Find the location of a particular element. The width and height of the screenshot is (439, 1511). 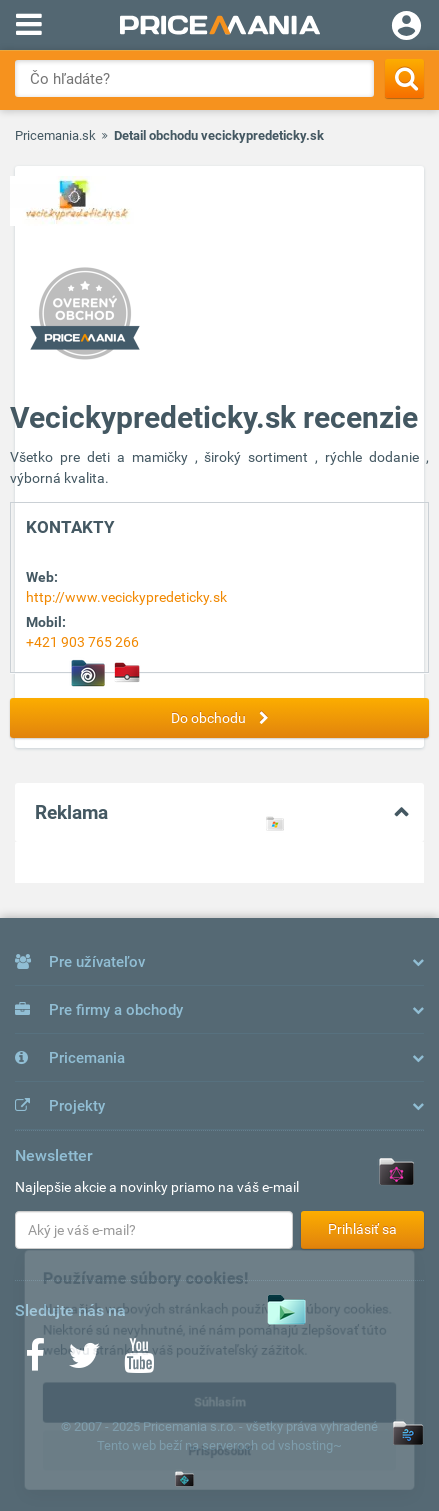

open internet download manager folder is located at coordinates (286, 1310).